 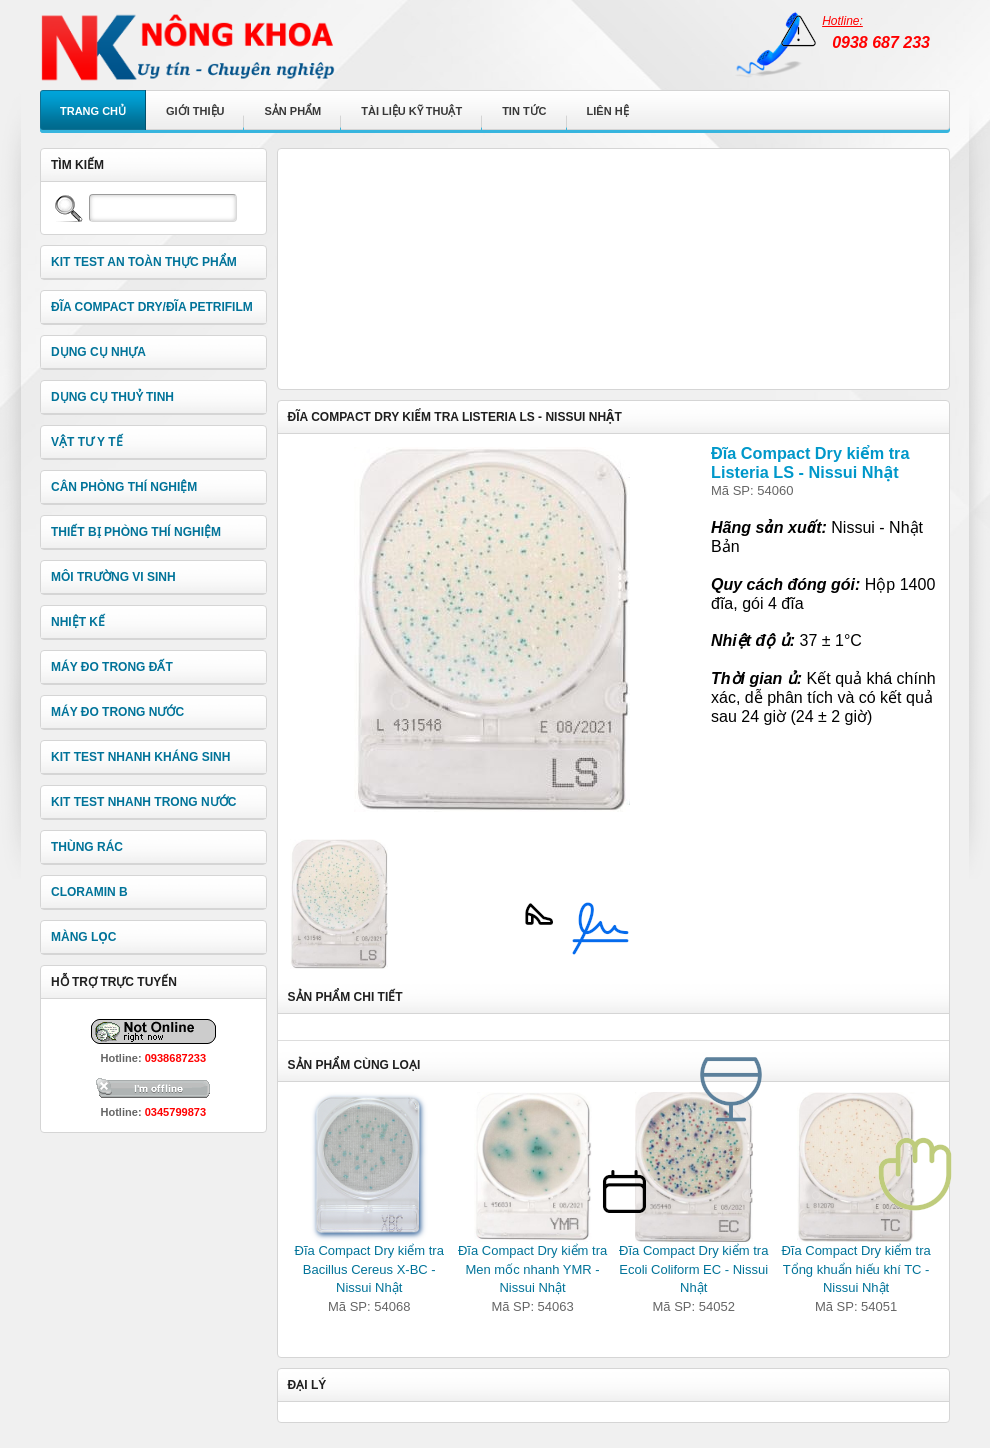 What do you see at coordinates (600, 928) in the screenshot?
I see `add your signature to a document` at bounding box center [600, 928].